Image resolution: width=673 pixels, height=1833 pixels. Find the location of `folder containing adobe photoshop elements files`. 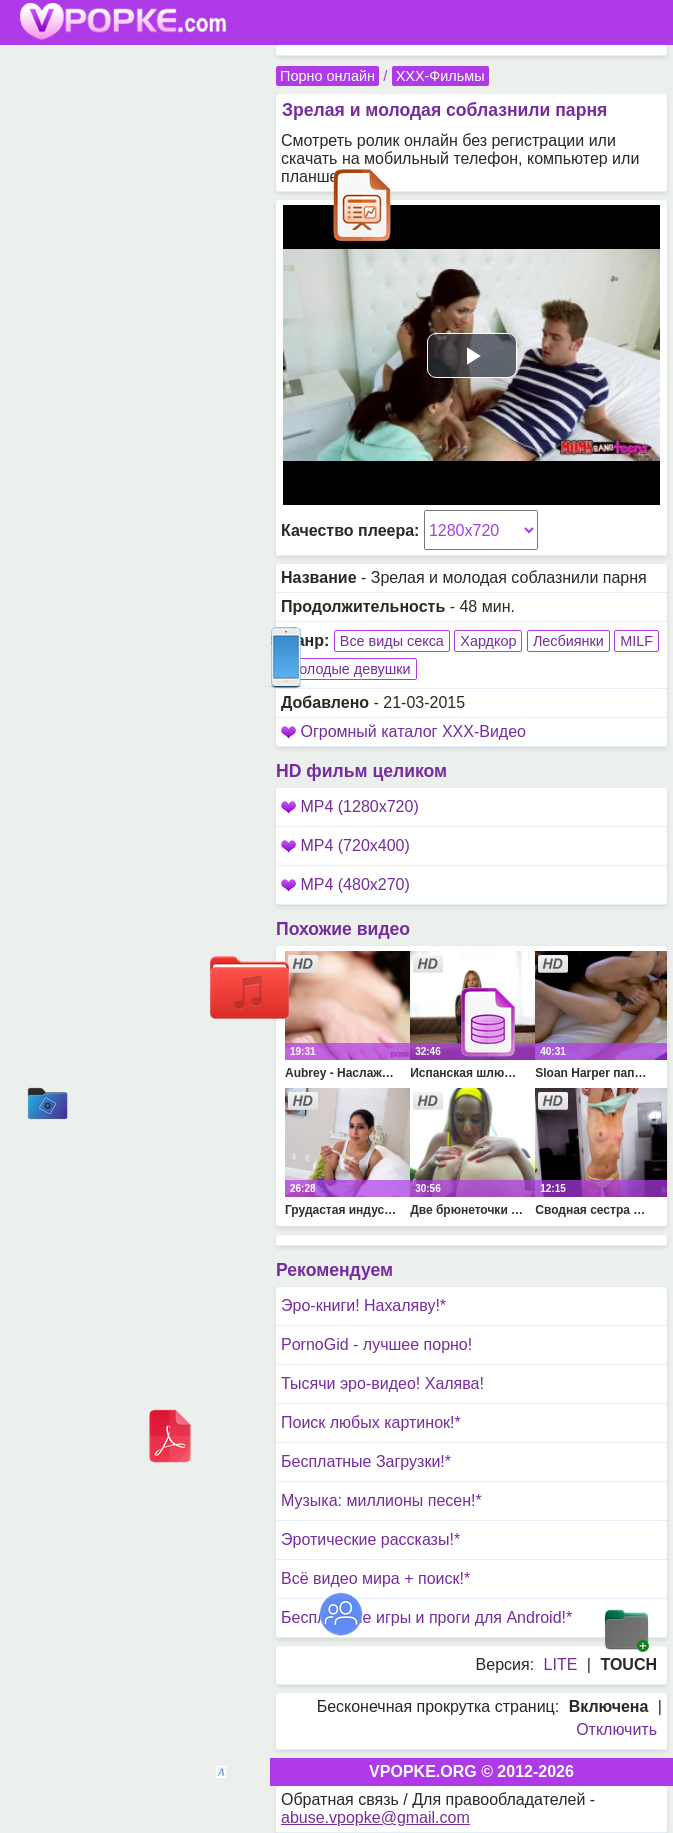

folder containing adobe photoshop elements files is located at coordinates (47, 1104).